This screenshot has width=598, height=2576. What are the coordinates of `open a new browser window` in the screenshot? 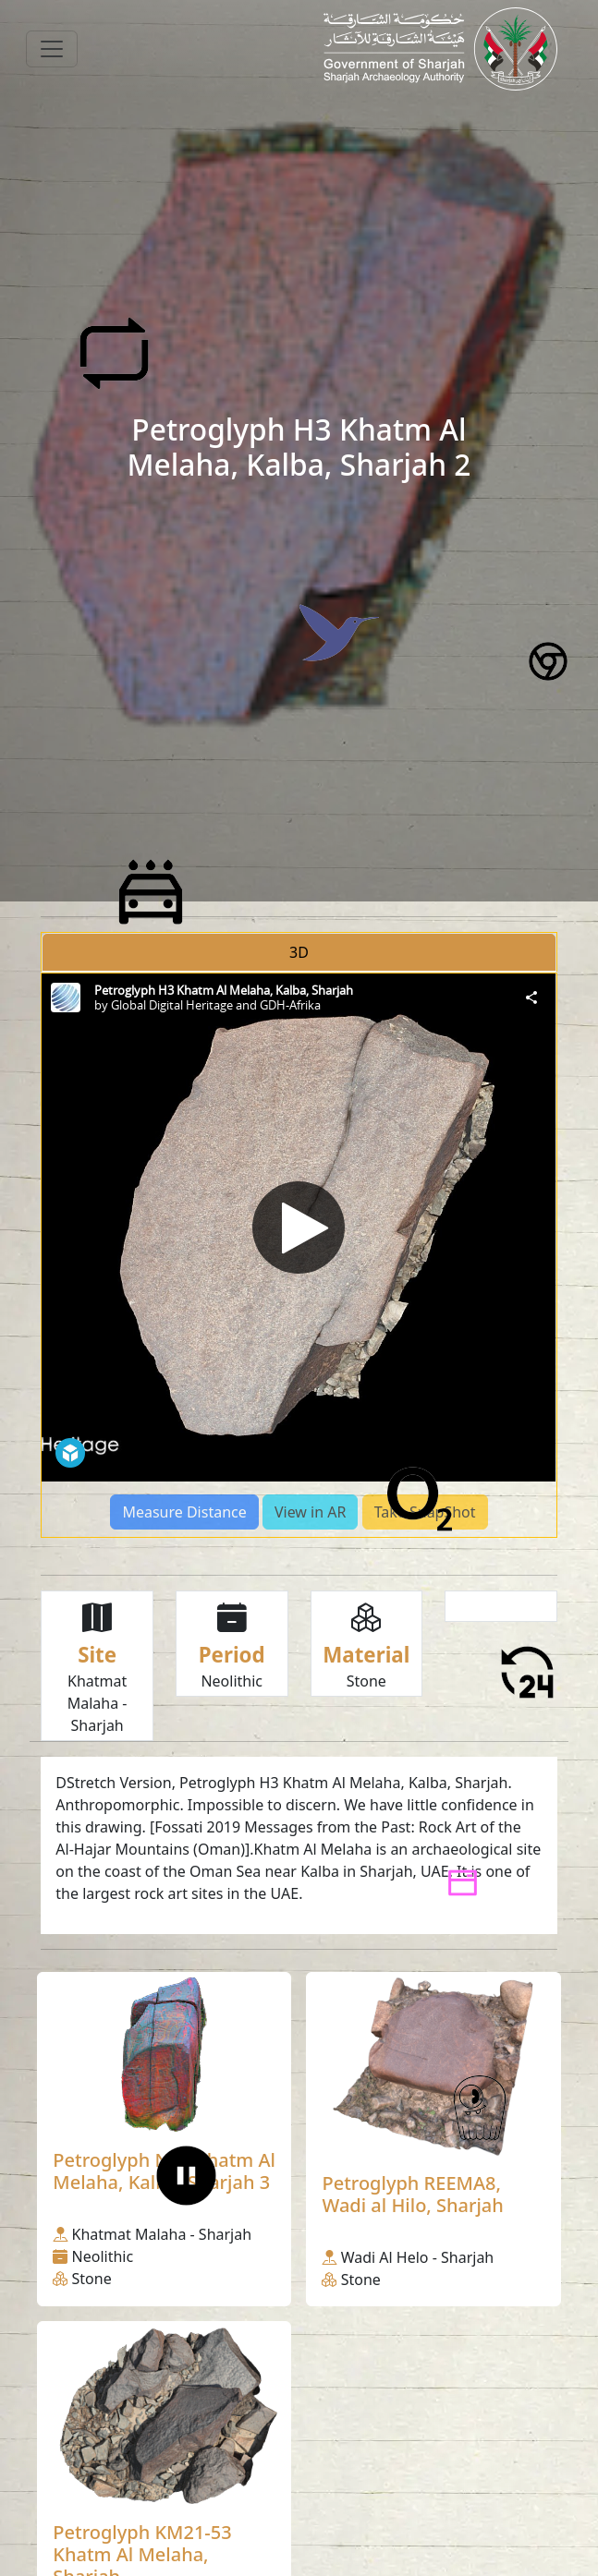 It's located at (462, 1882).